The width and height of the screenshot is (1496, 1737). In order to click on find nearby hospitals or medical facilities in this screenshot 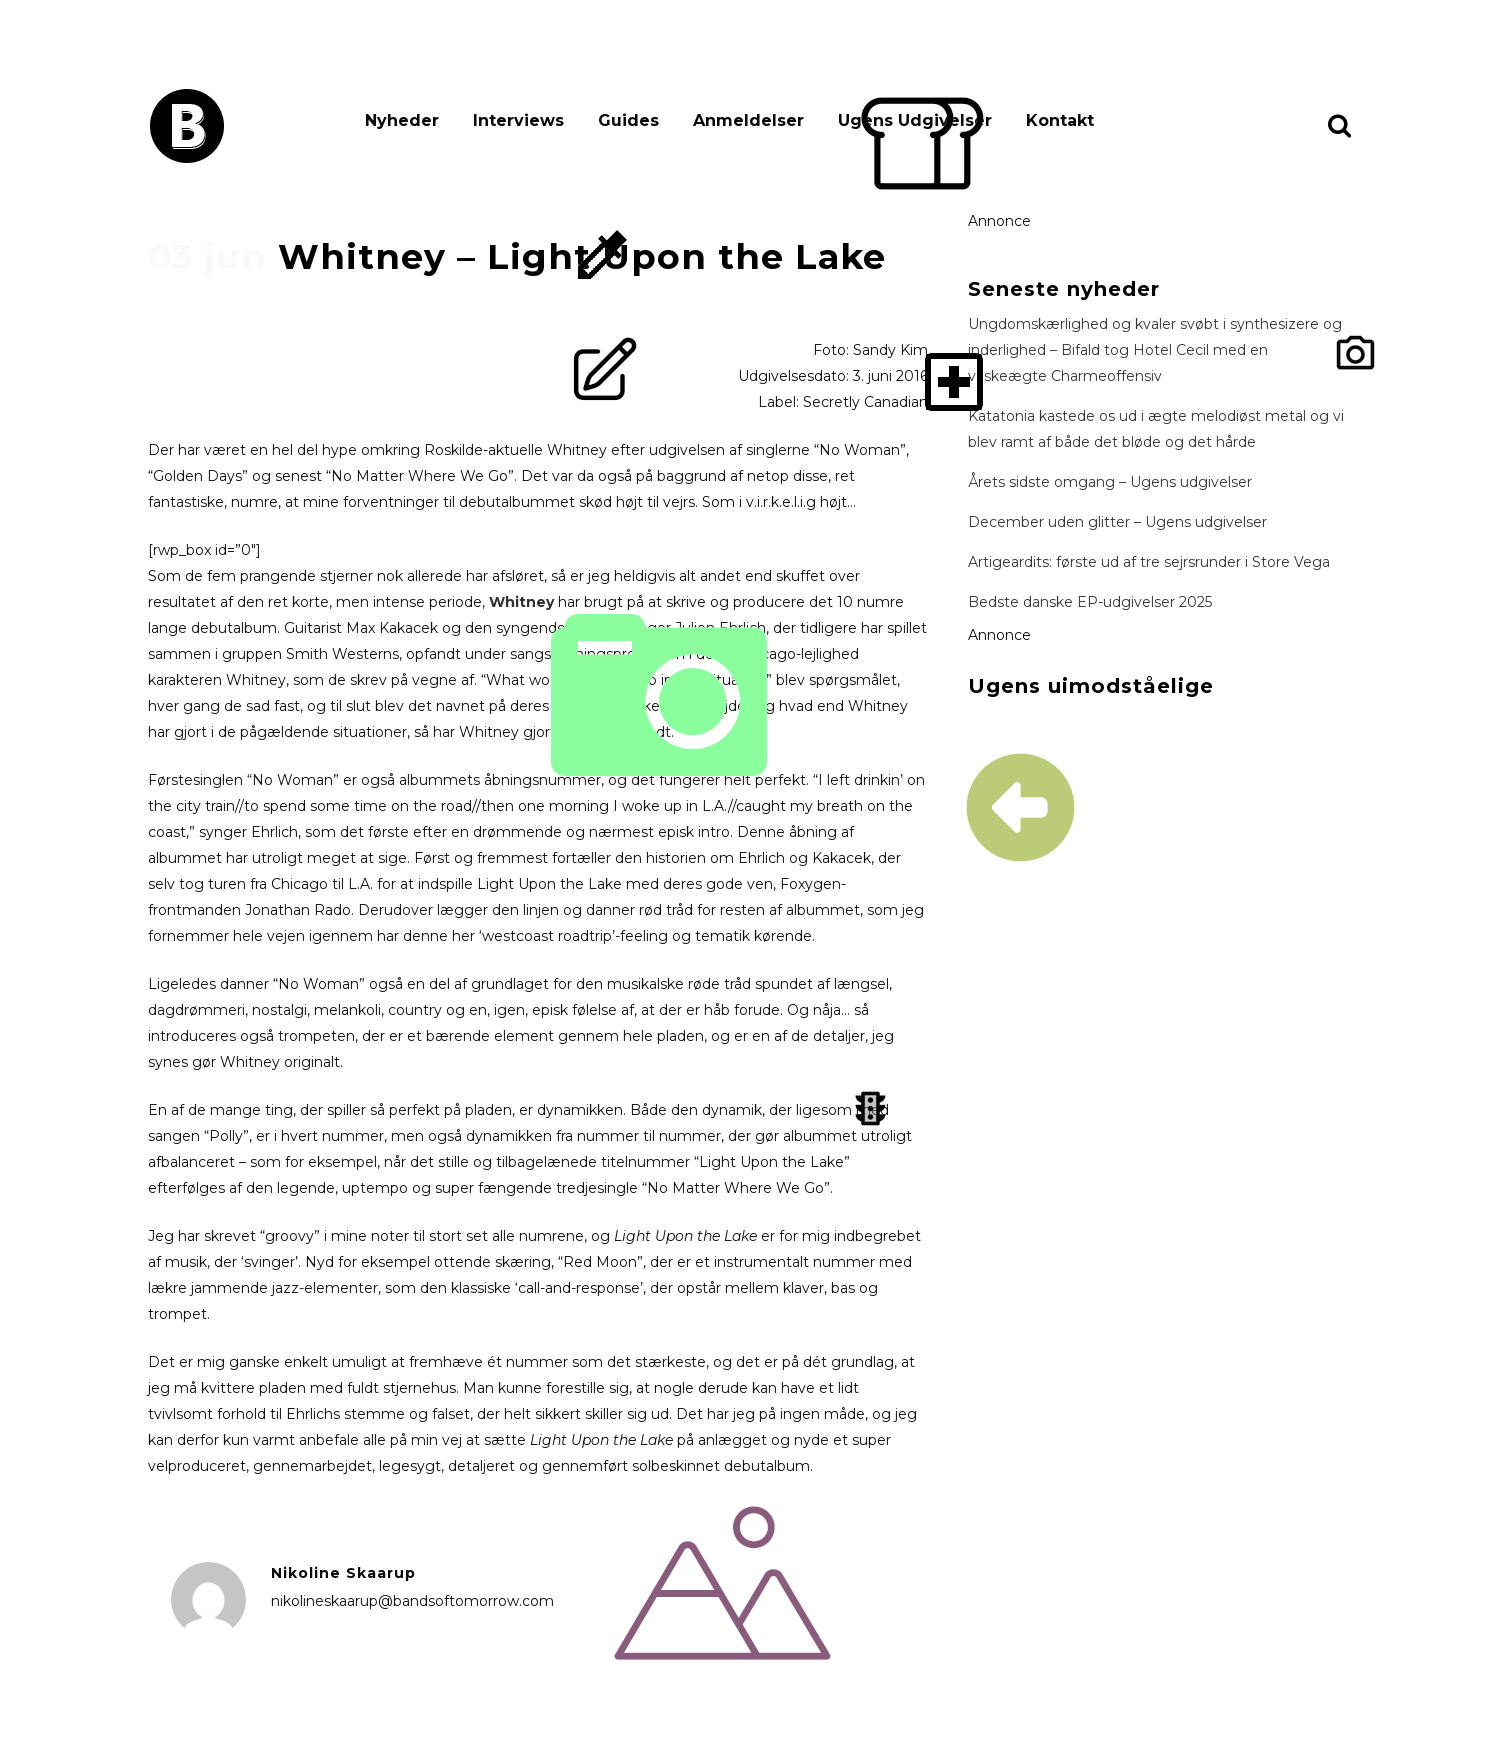, I will do `click(954, 382)`.